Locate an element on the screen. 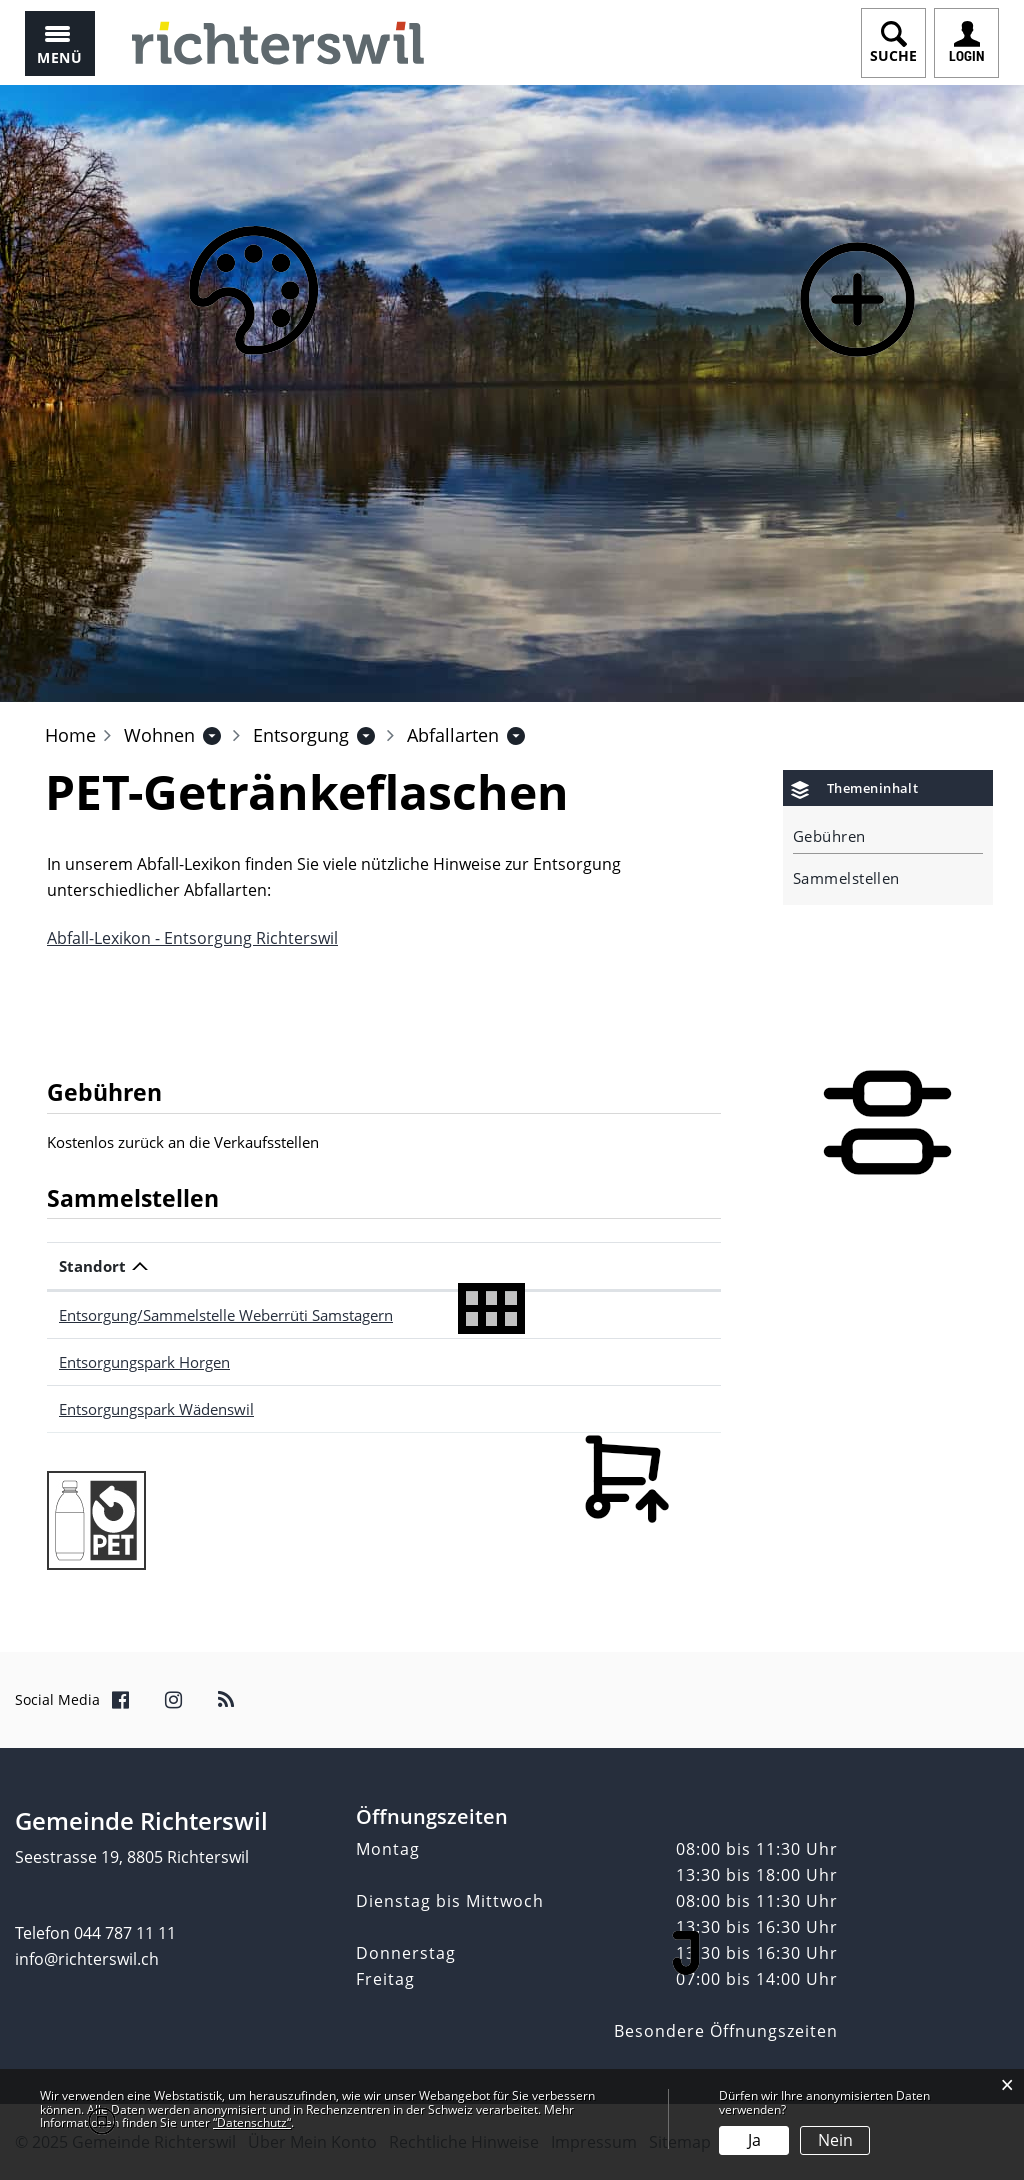 This screenshot has height=2180, width=1024. stop media playback is located at coordinates (102, 2121).